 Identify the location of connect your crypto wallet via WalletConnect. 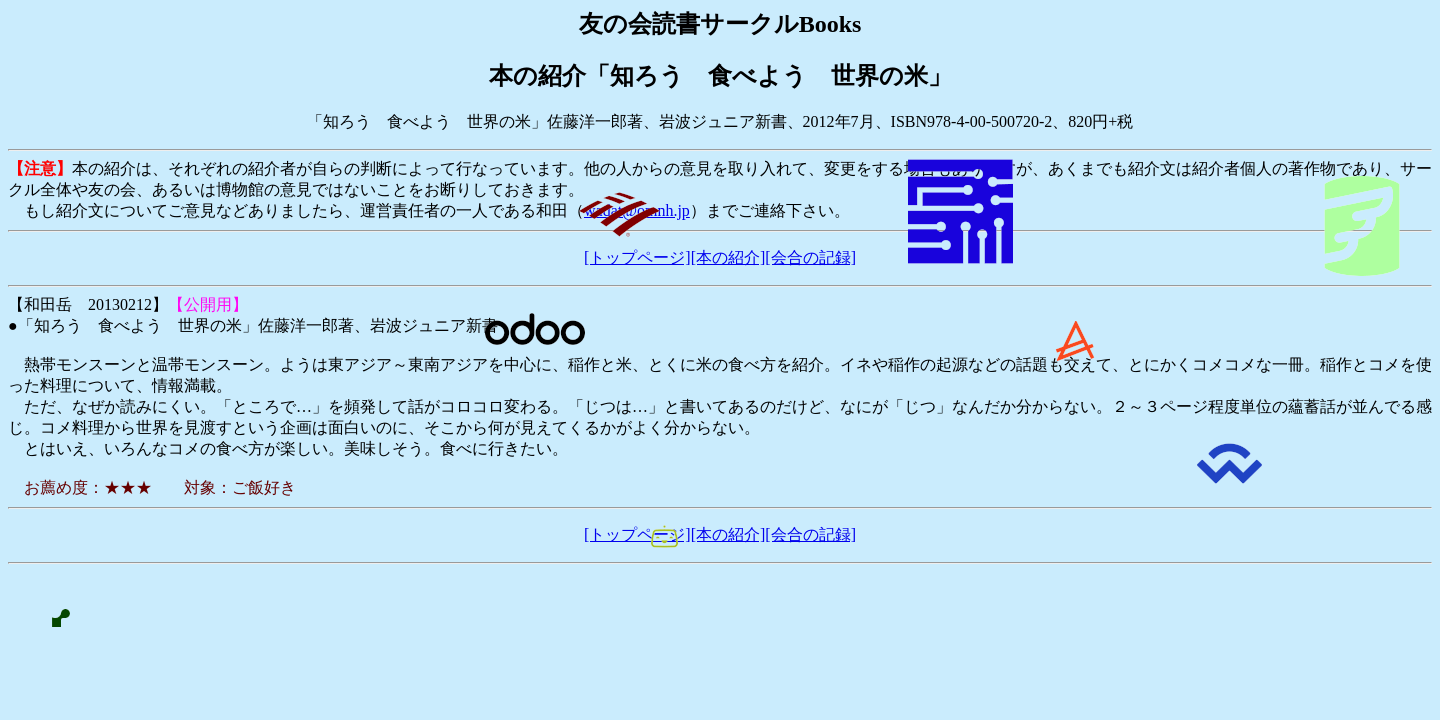
(1229, 463).